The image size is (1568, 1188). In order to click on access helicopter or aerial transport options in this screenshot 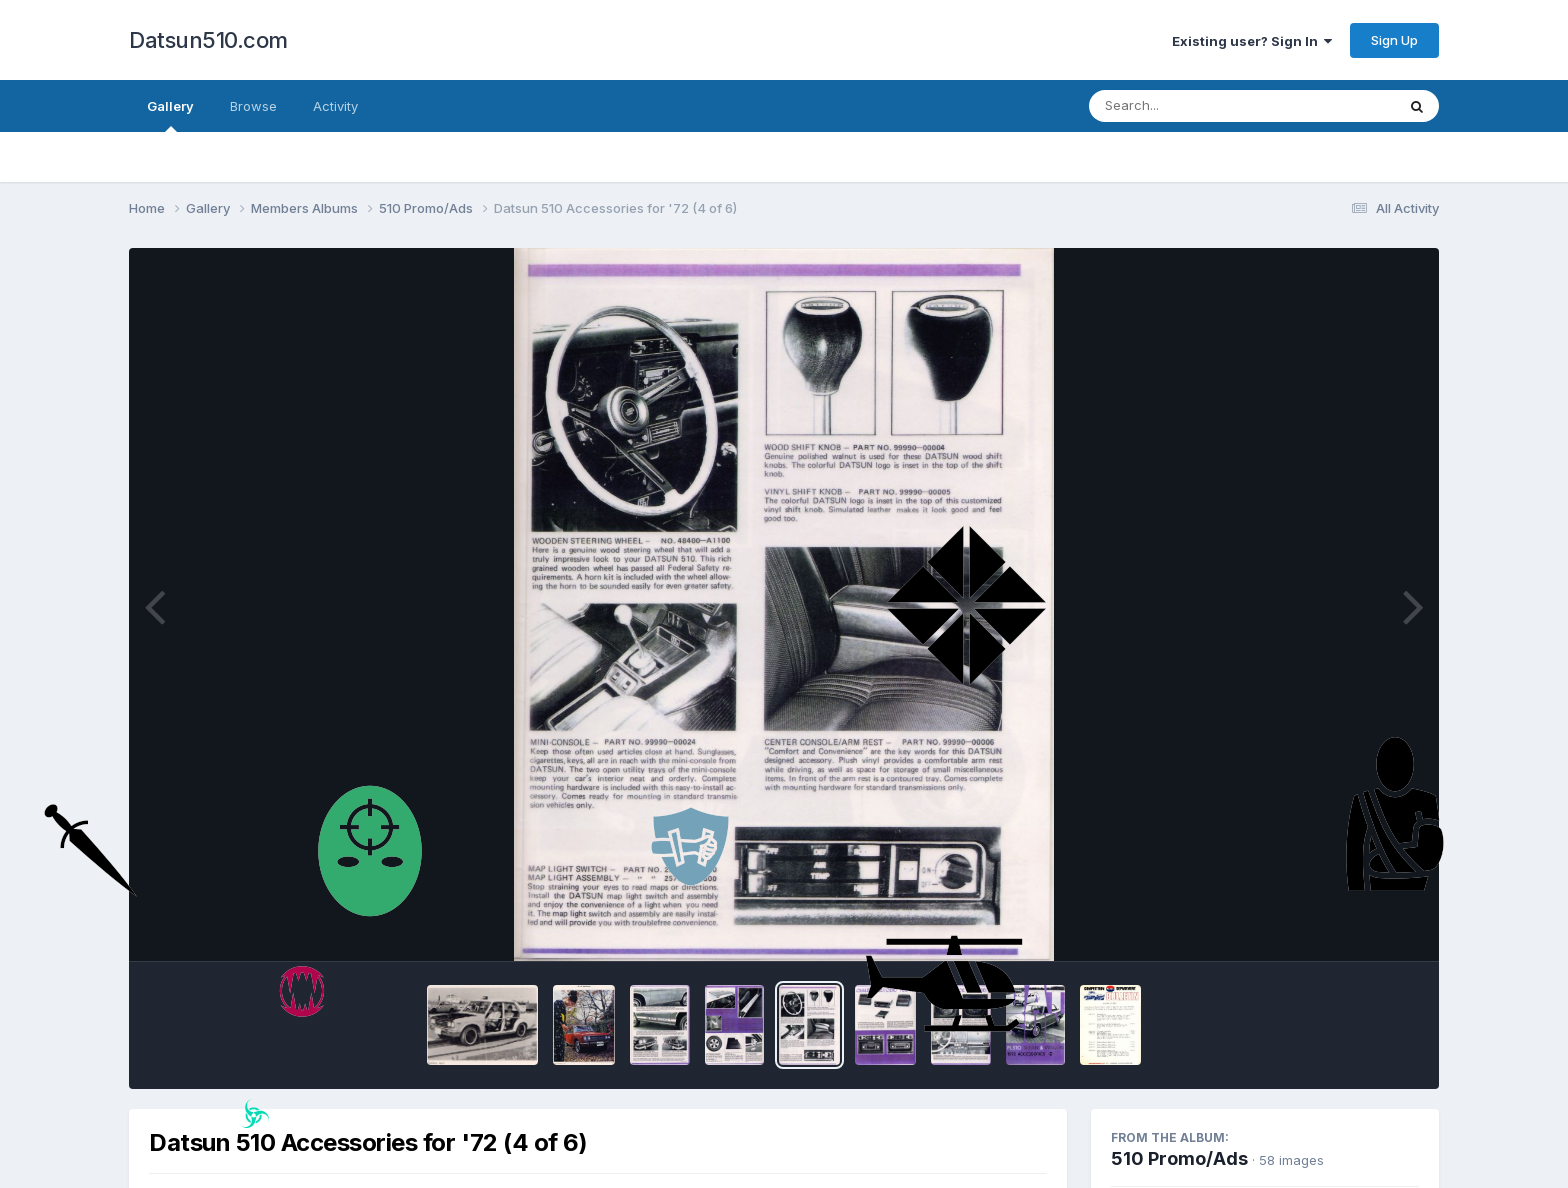, I will do `click(943, 983)`.